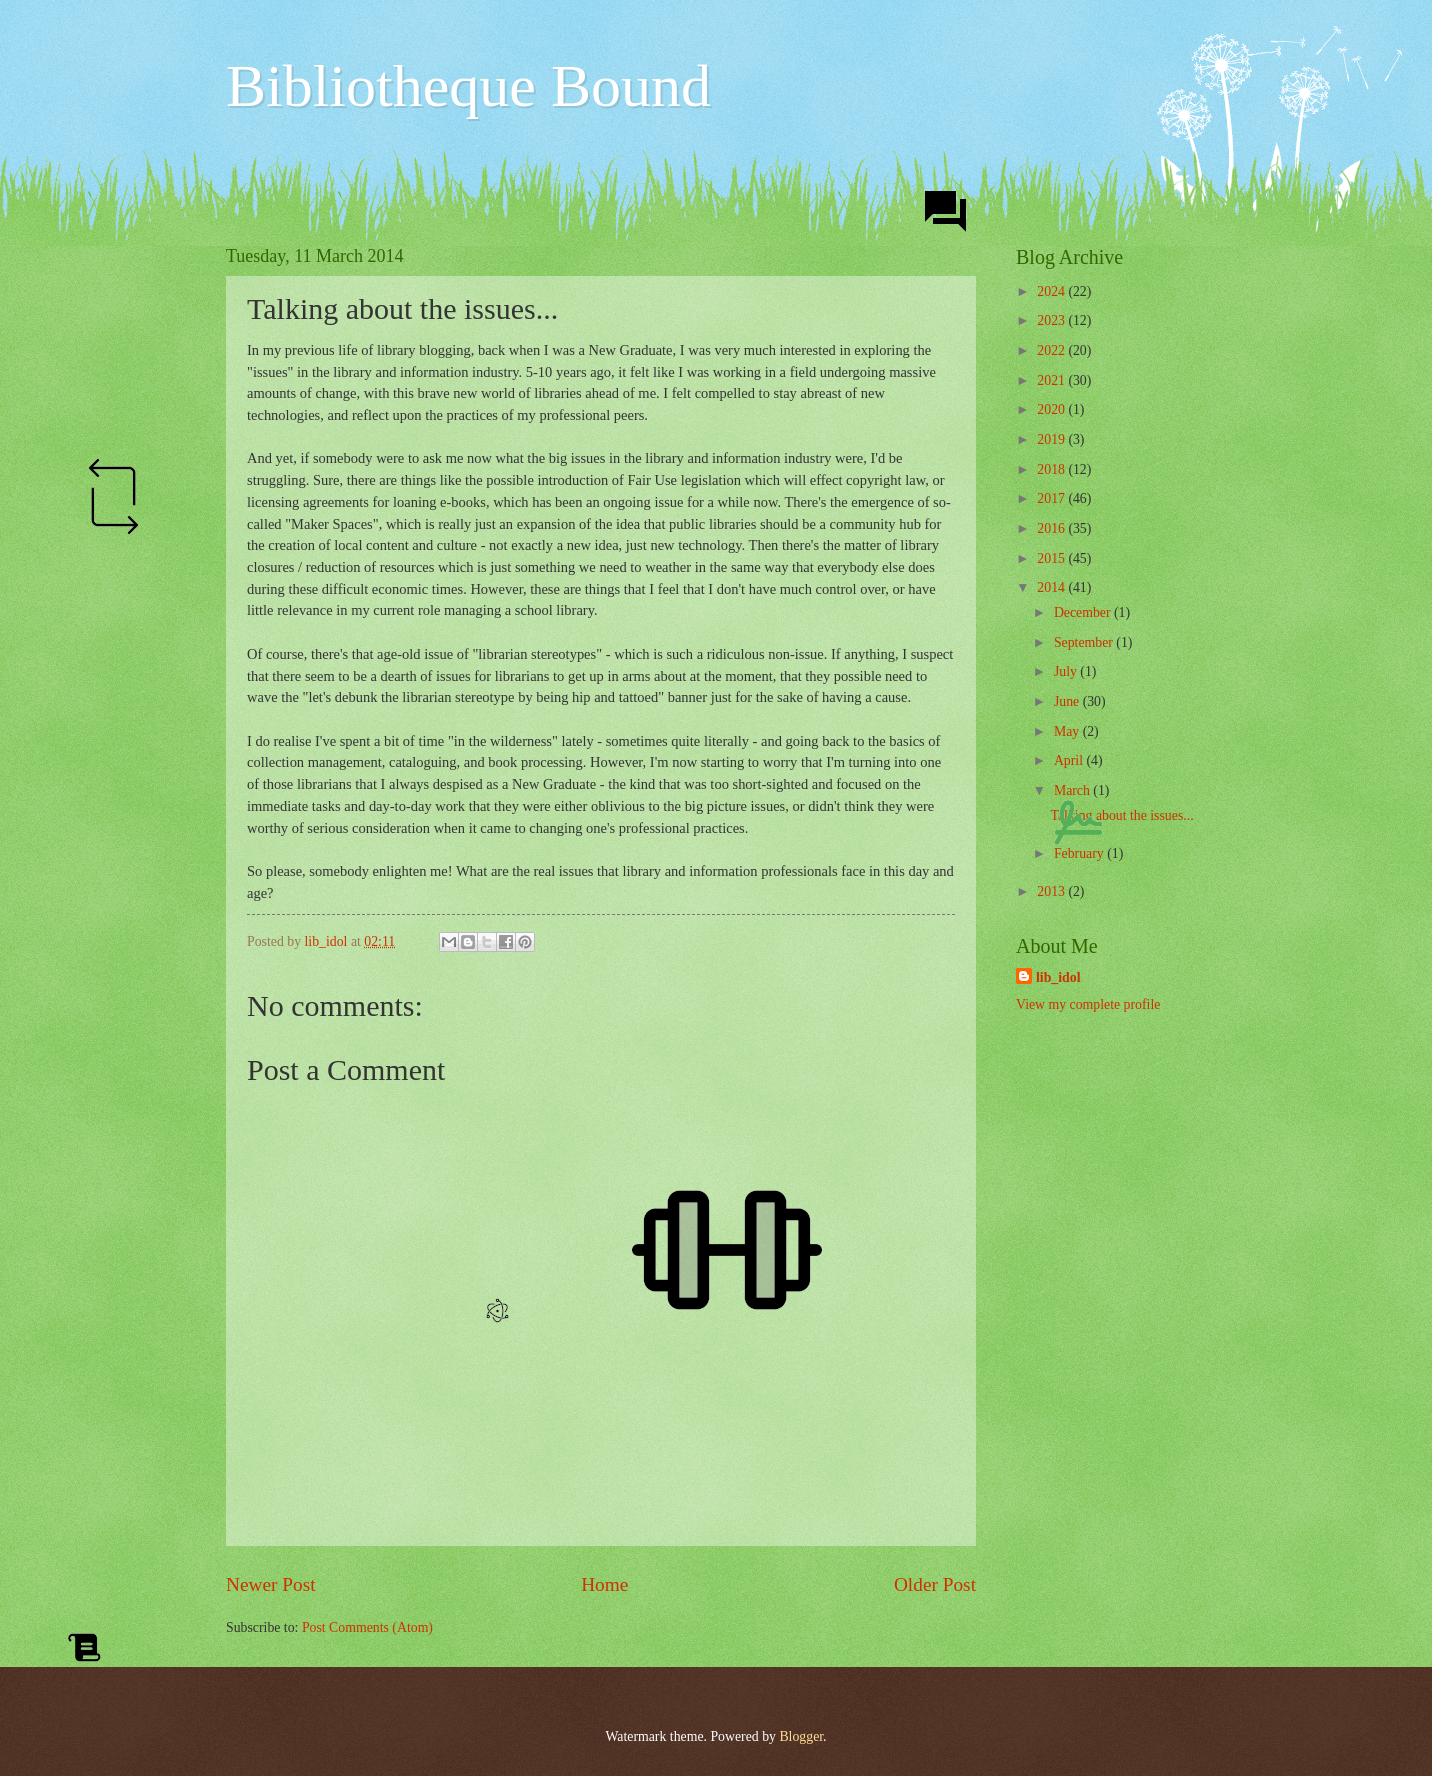 This screenshot has height=1776, width=1432. Describe the element at coordinates (1078, 822) in the screenshot. I see `add your signature to a document` at that location.